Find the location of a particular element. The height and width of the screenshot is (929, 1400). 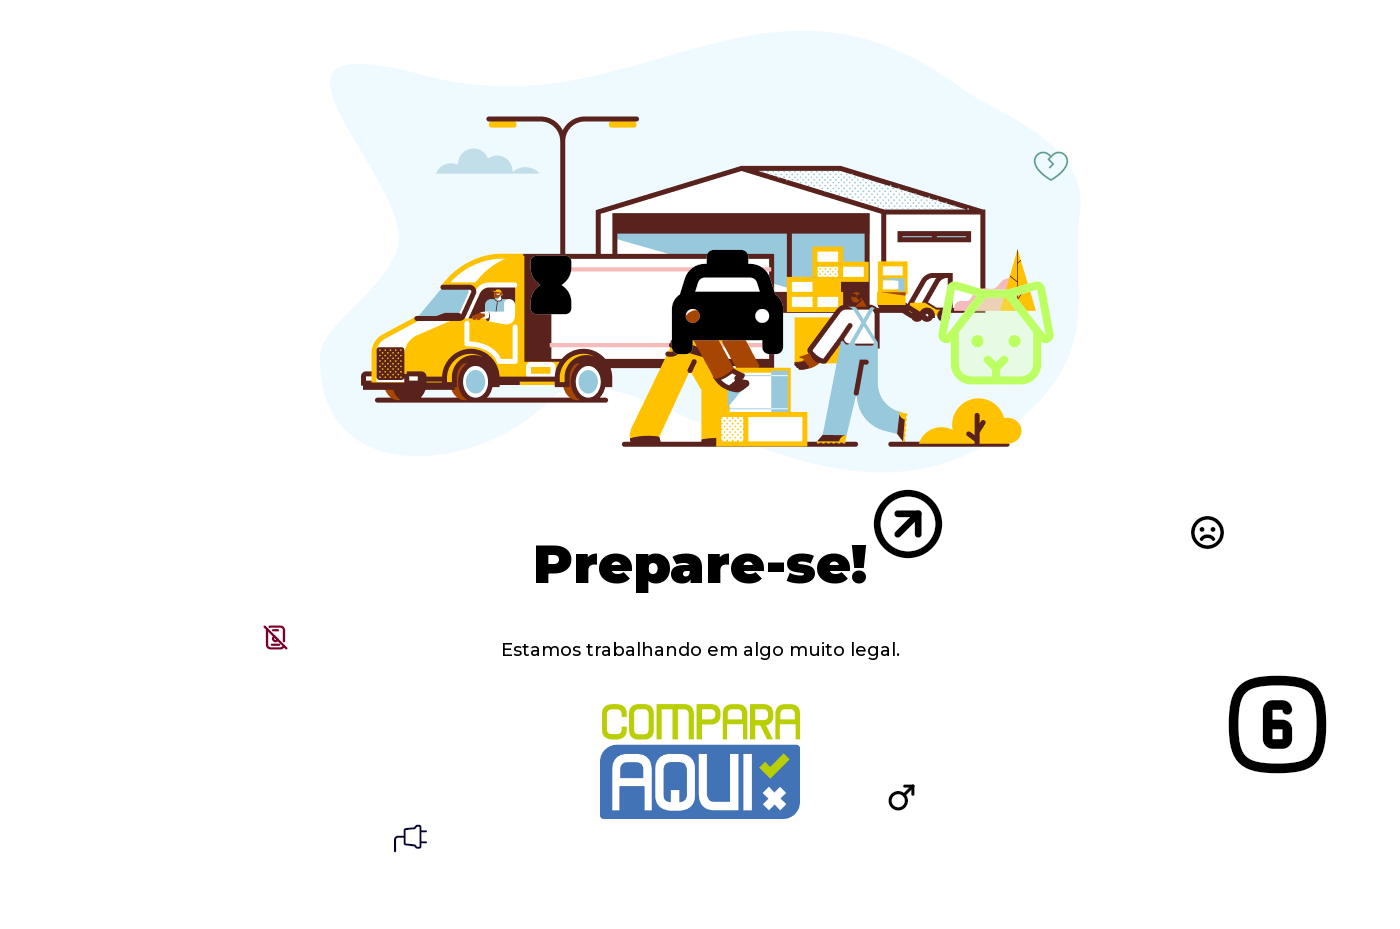

indicates male gender selection is located at coordinates (901, 797).